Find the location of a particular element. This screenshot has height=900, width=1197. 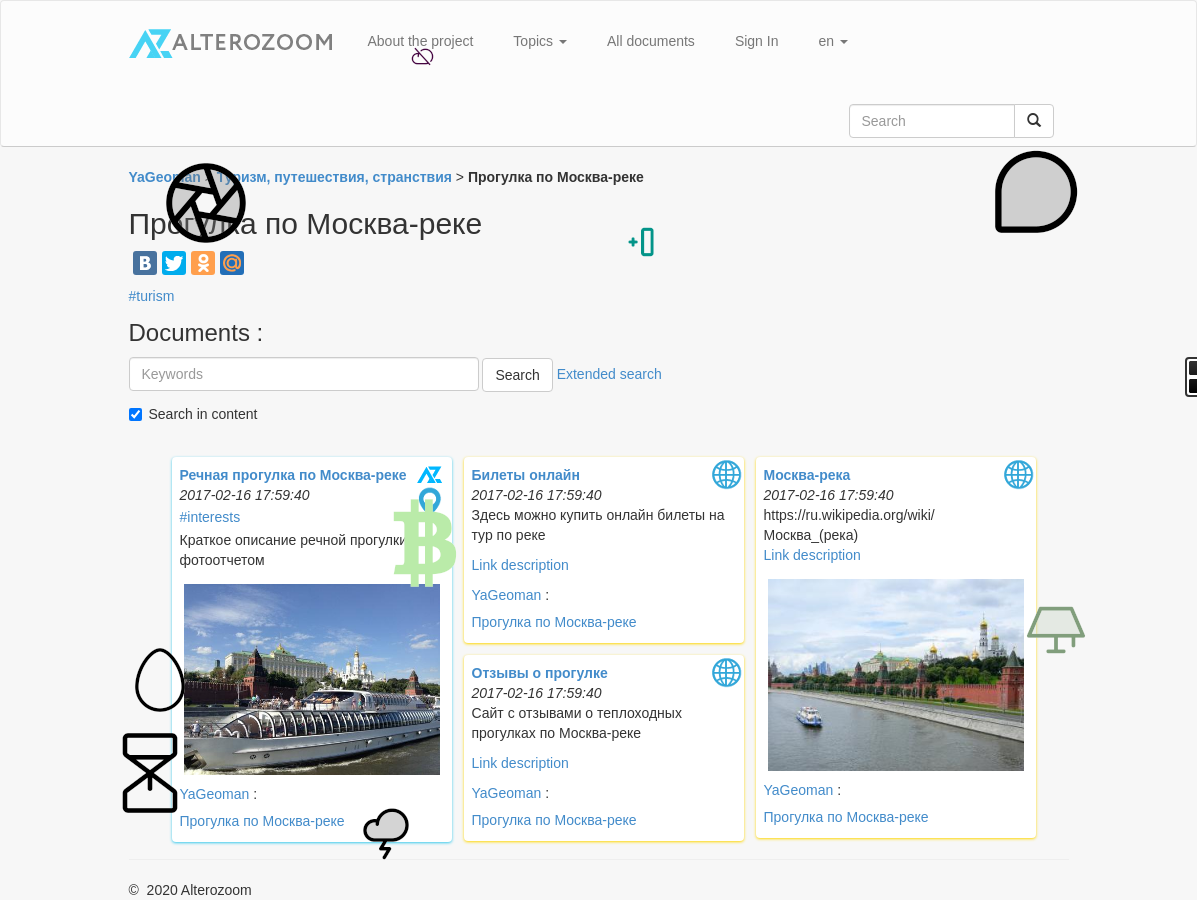

toggle desk lamp or lighting settings is located at coordinates (1056, 630).